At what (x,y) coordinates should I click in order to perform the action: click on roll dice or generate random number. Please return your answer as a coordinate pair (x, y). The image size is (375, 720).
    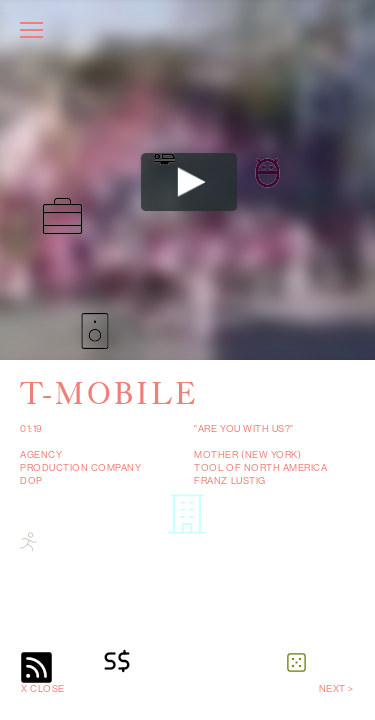
    Looking at the image, I should click on (296, 662).